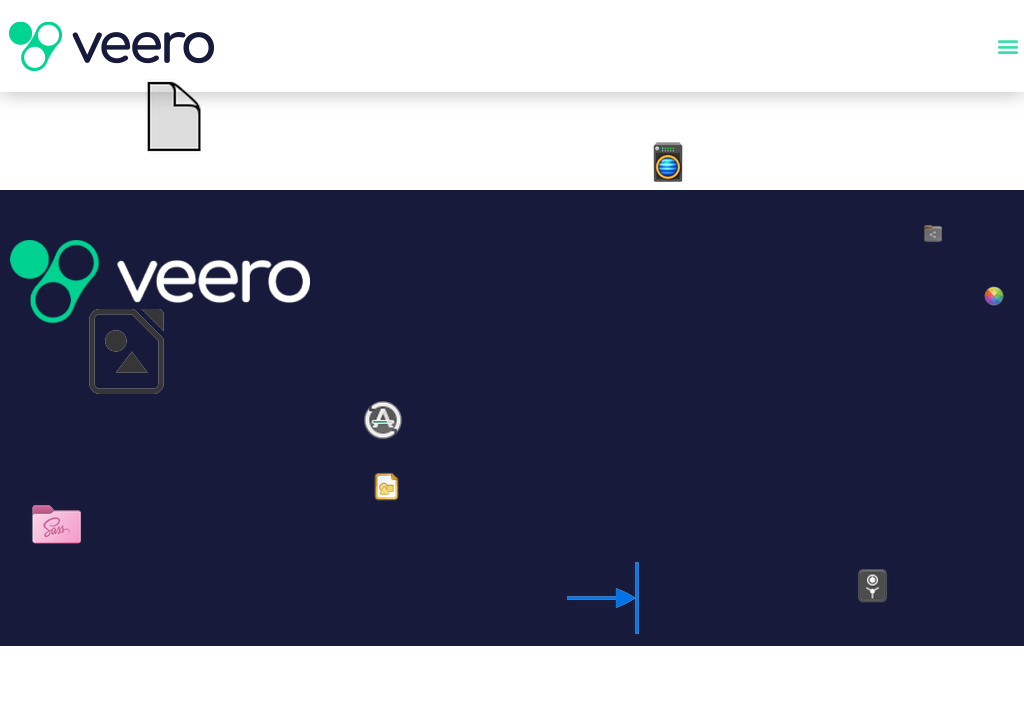 The width and height of the screenshot is (1024, 720). Describe the element at coordinates (126, 351) in the screenshot. I see `open libreoffice draw application` at that location.